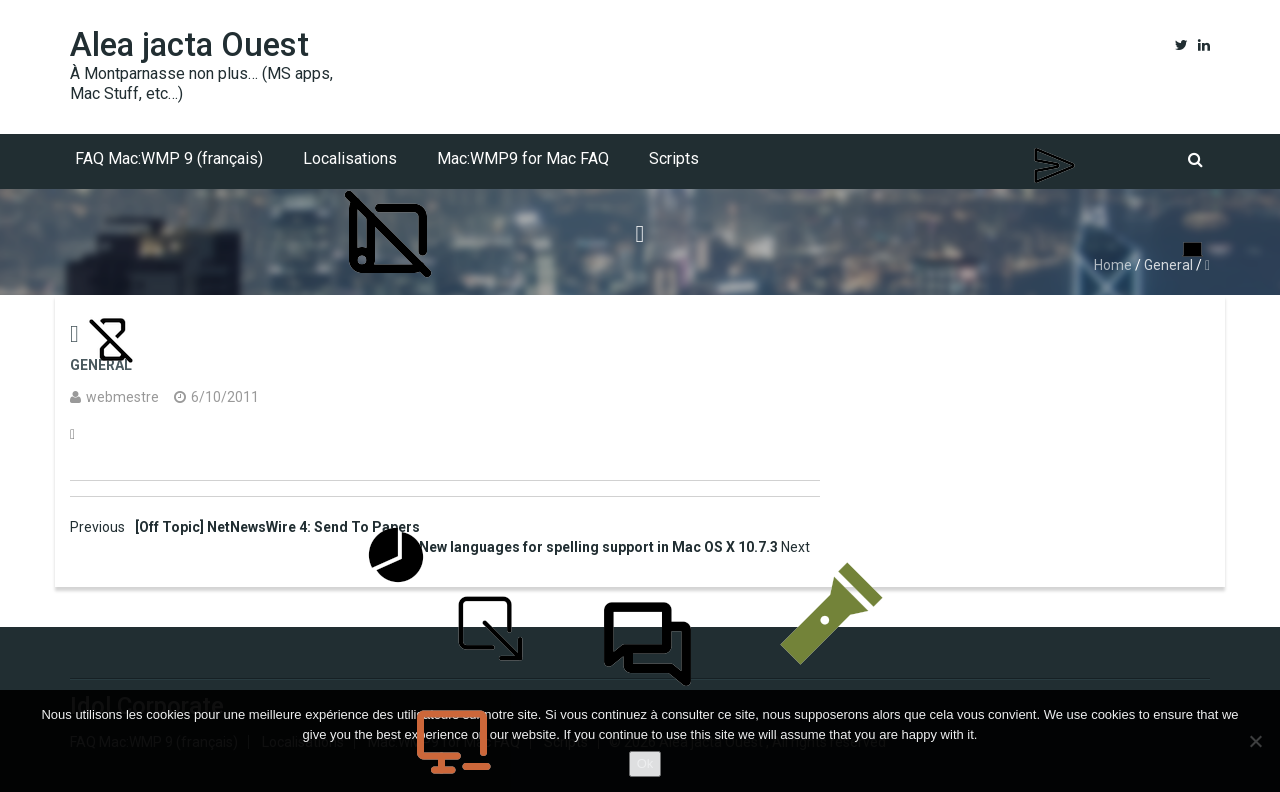  What do you see at coordinates (452, 742) in the screenshot?
I see `remove a desktop device from your account` at bounding box center [452, 742].